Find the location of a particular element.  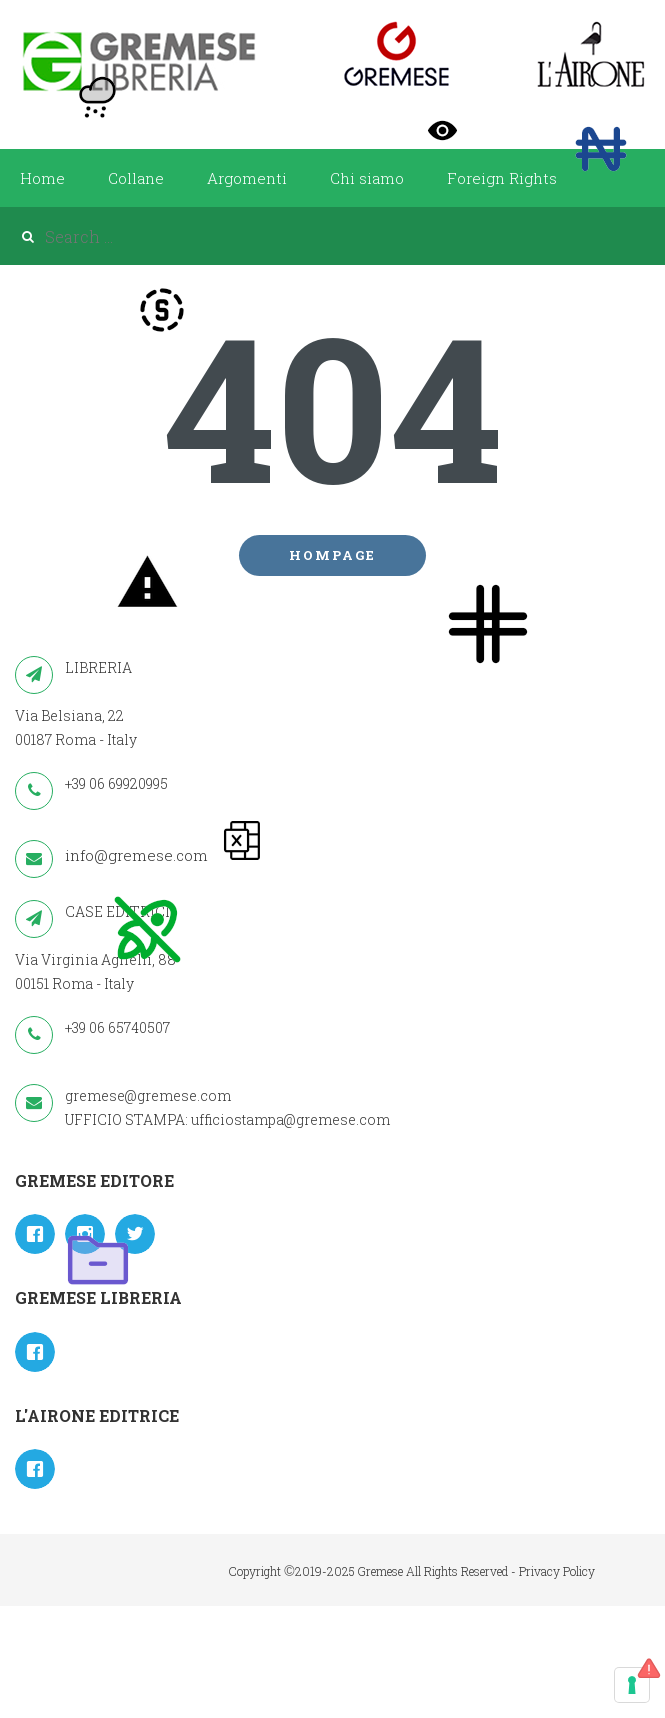

indicates Nigerian naira currency is located at coordinates (601, 149).